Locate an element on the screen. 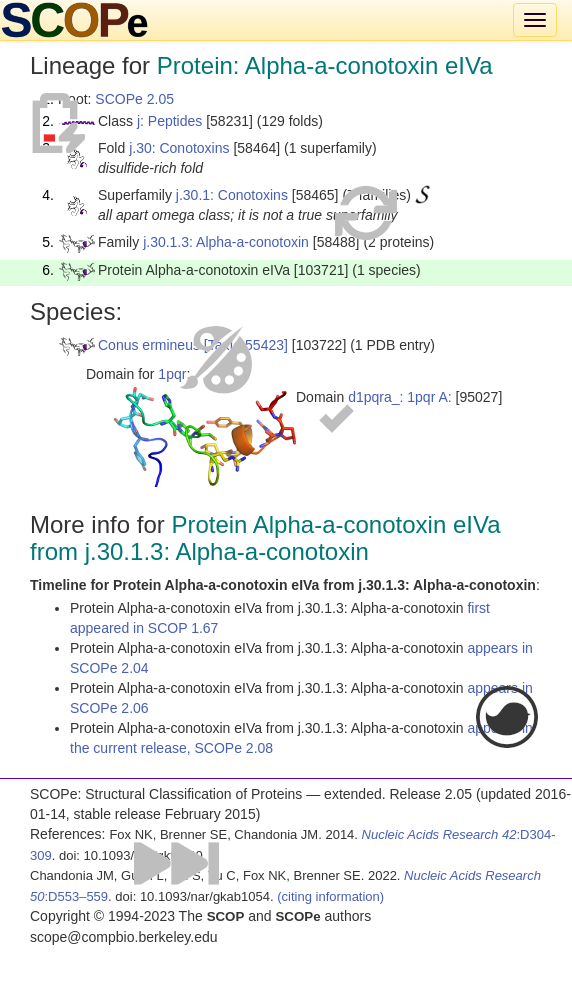 This screenshot has height=987, width=572. skip to the next track is located at coordinates (176, 863).